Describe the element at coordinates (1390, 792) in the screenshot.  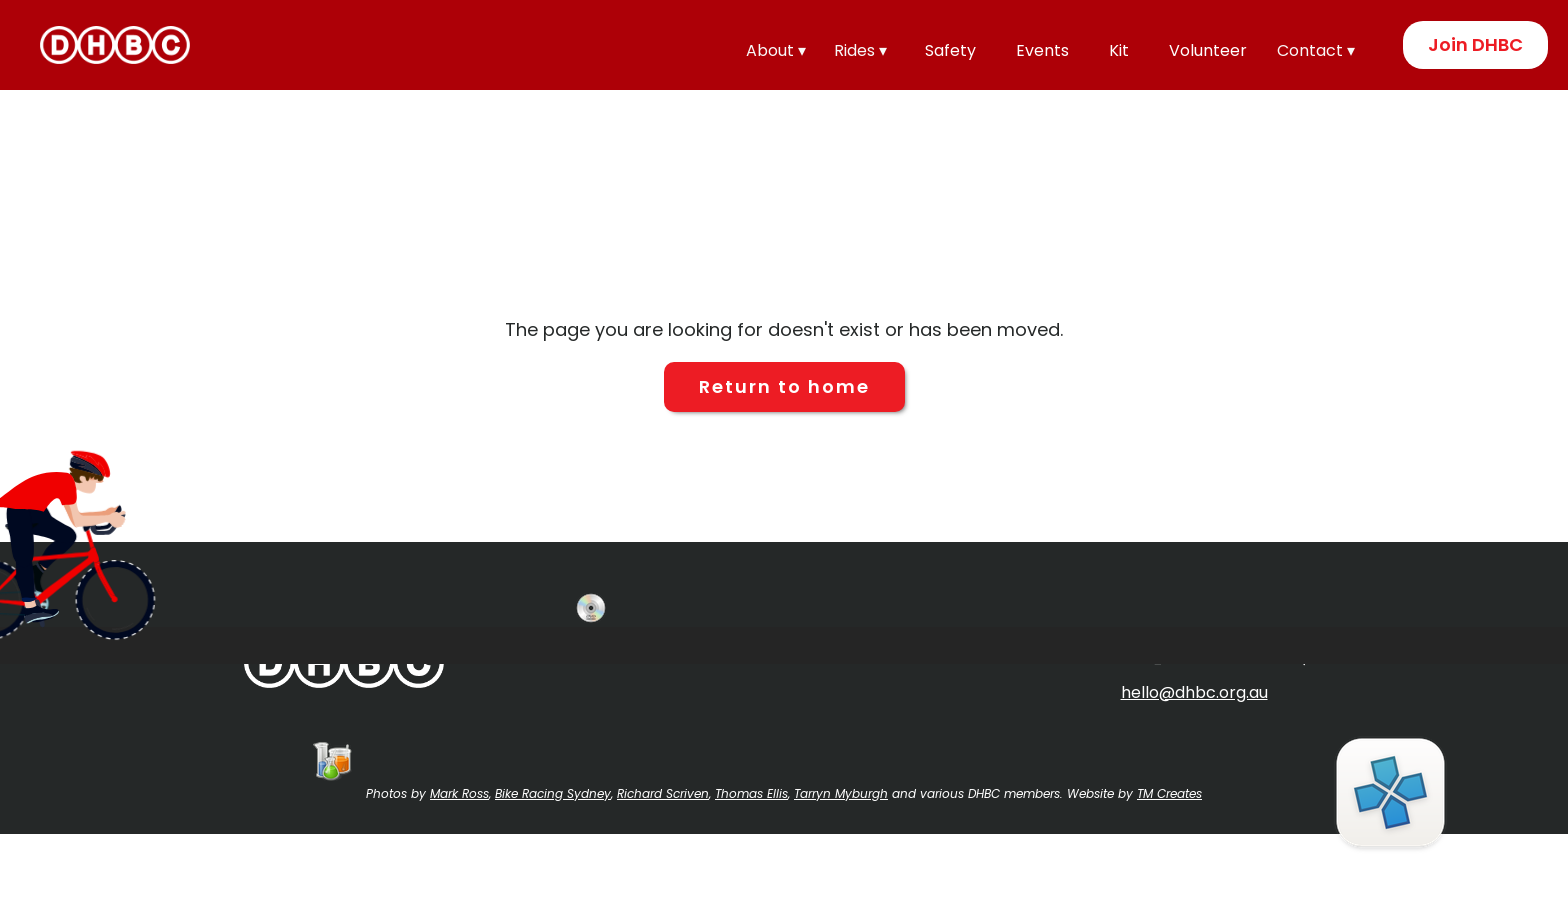
I see `launch ppsspp psp emulator` at that location.